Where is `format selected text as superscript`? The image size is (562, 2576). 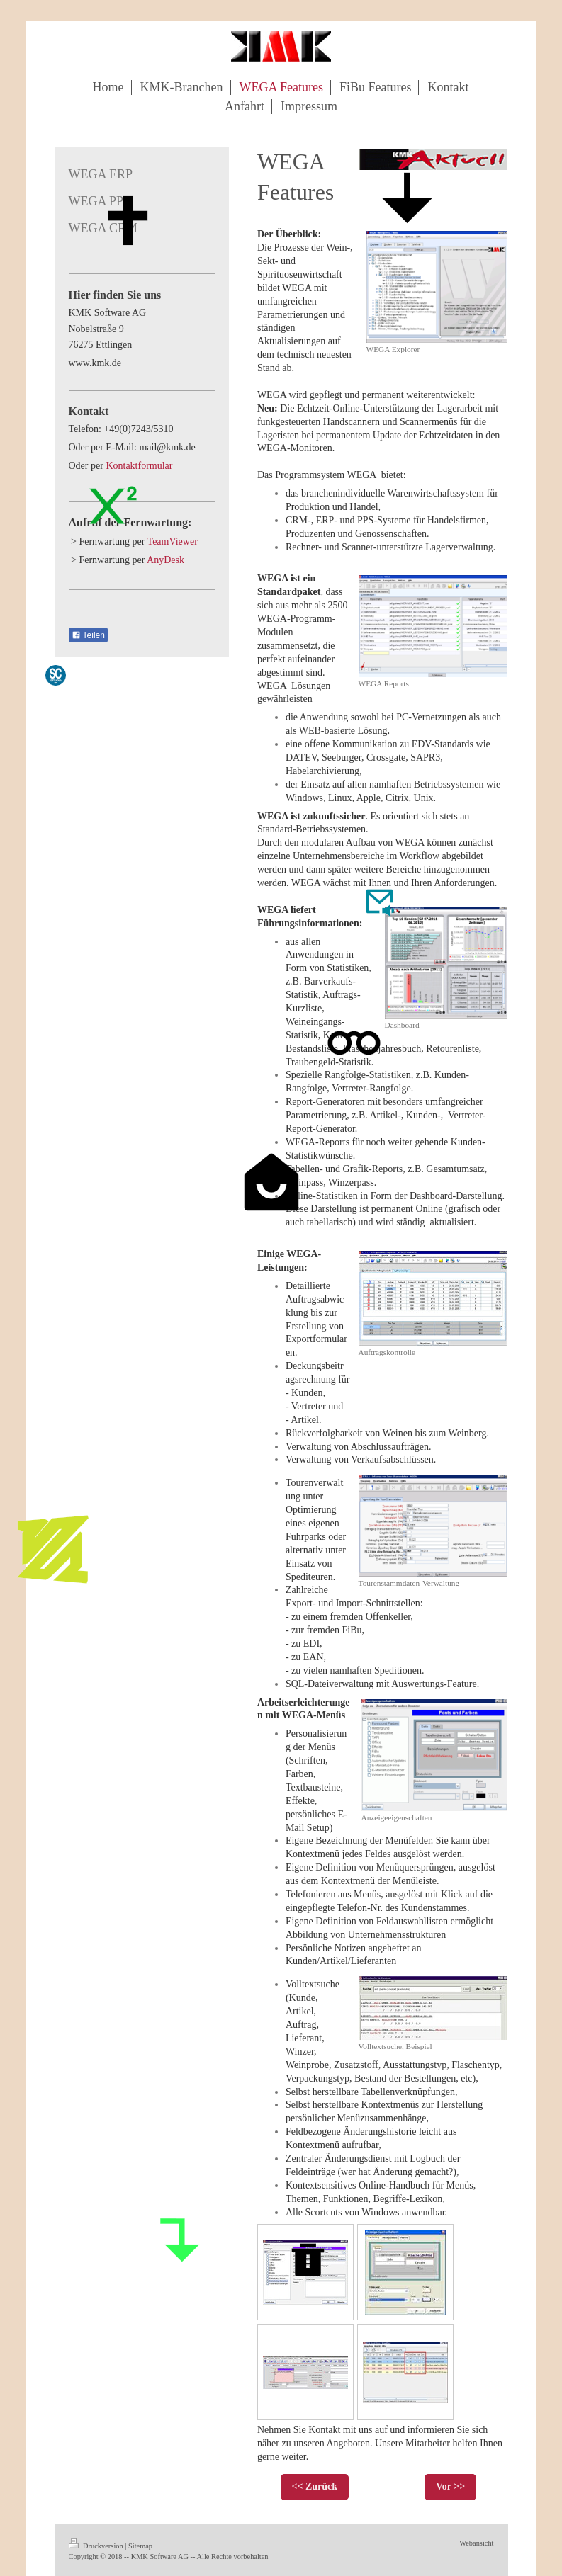
format selected text as superscript is located at coordinates (111, 505).